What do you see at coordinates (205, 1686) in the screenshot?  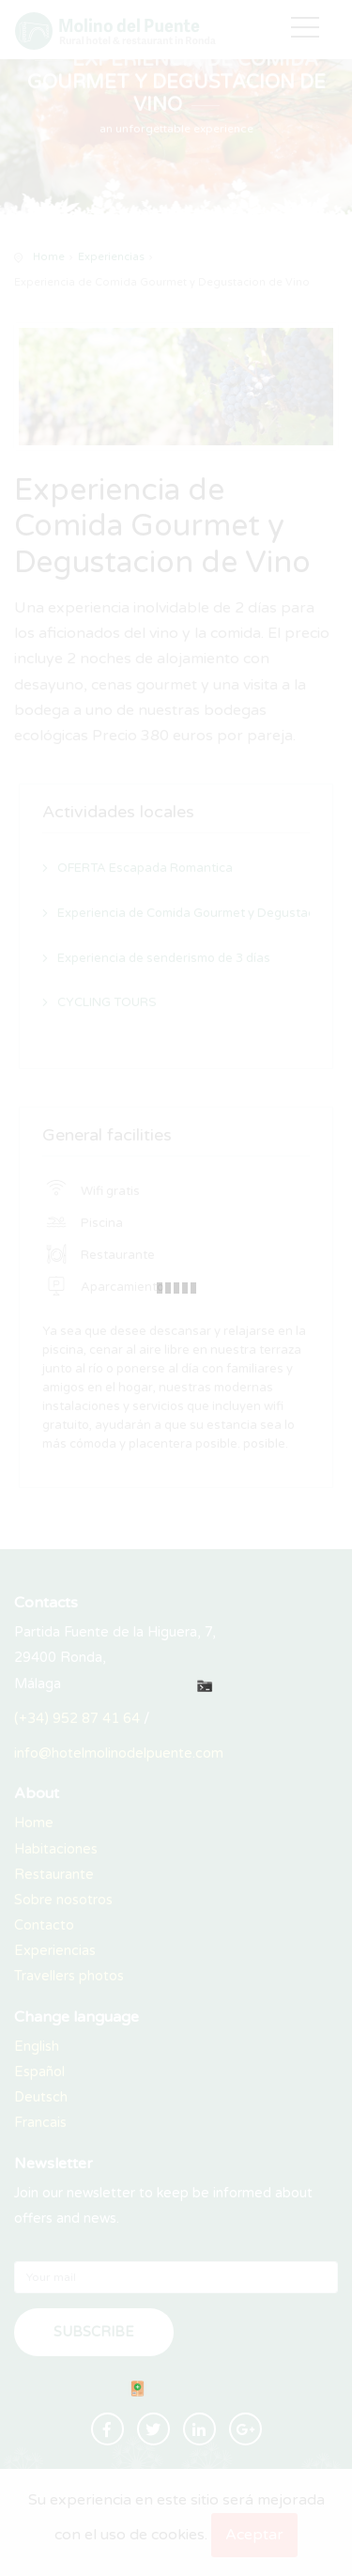 I see `open windows terminal projects folder` at bounding box center [205, 1686].